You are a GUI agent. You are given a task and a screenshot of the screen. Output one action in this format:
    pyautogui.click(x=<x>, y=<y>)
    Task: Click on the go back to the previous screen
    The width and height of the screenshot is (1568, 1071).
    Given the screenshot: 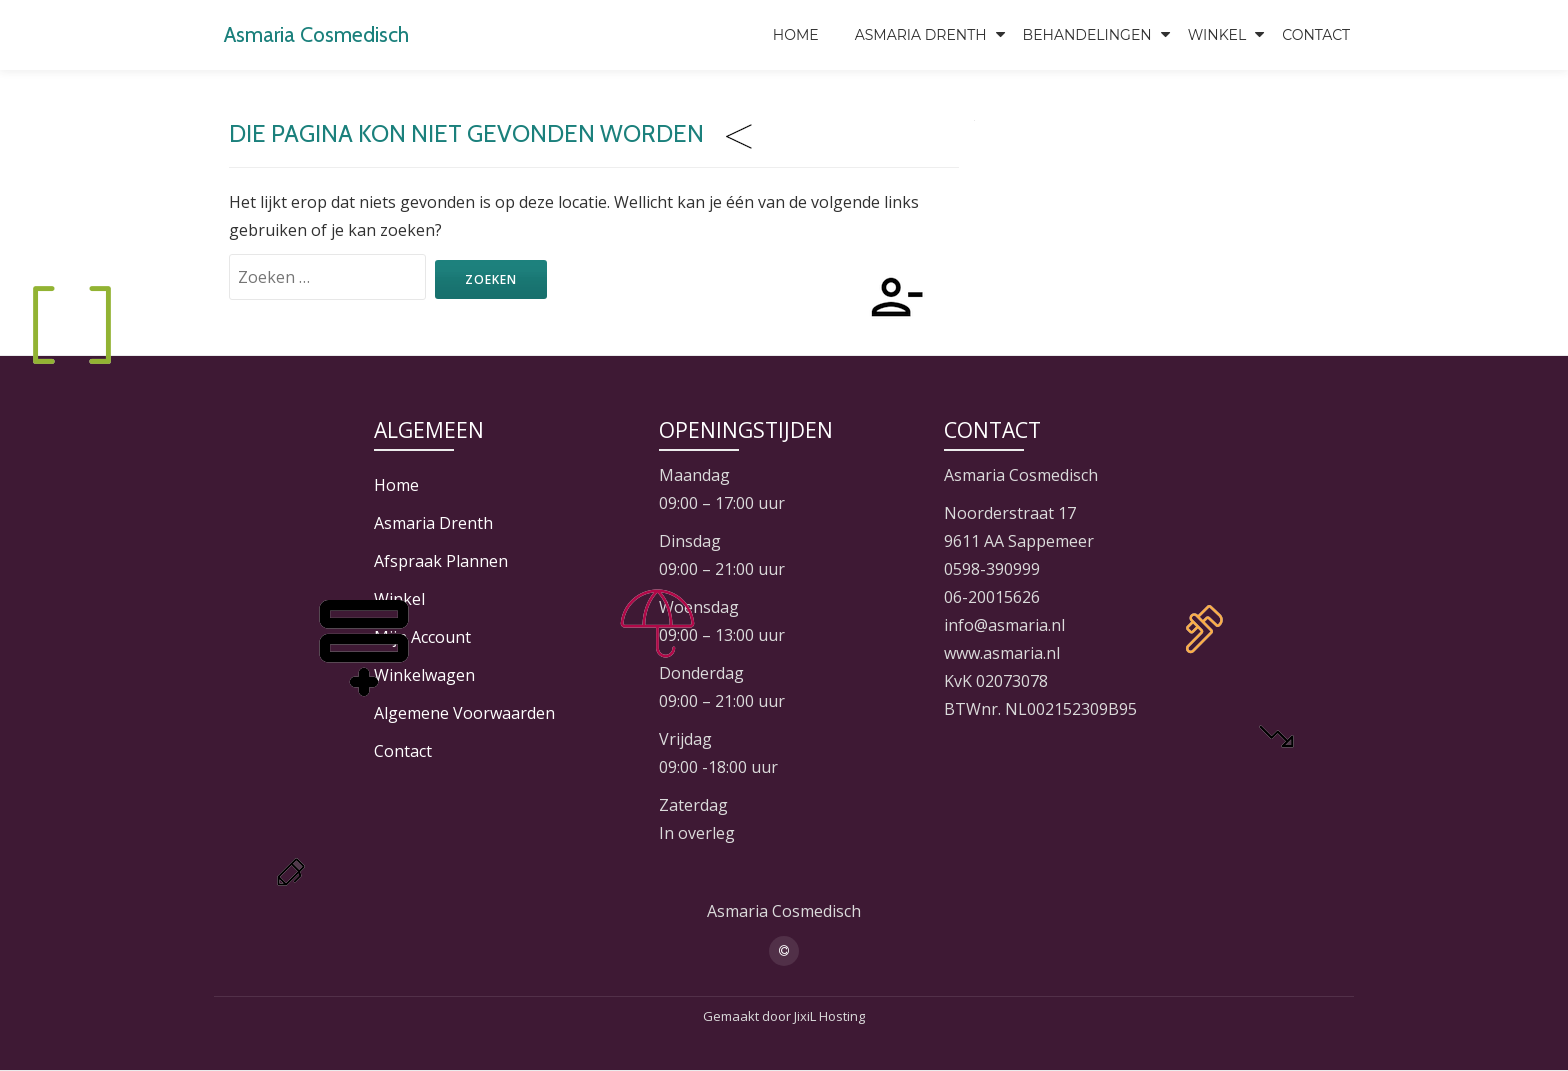 What is the action you would take?
    pyautogui.click(x=739, y=136)
    